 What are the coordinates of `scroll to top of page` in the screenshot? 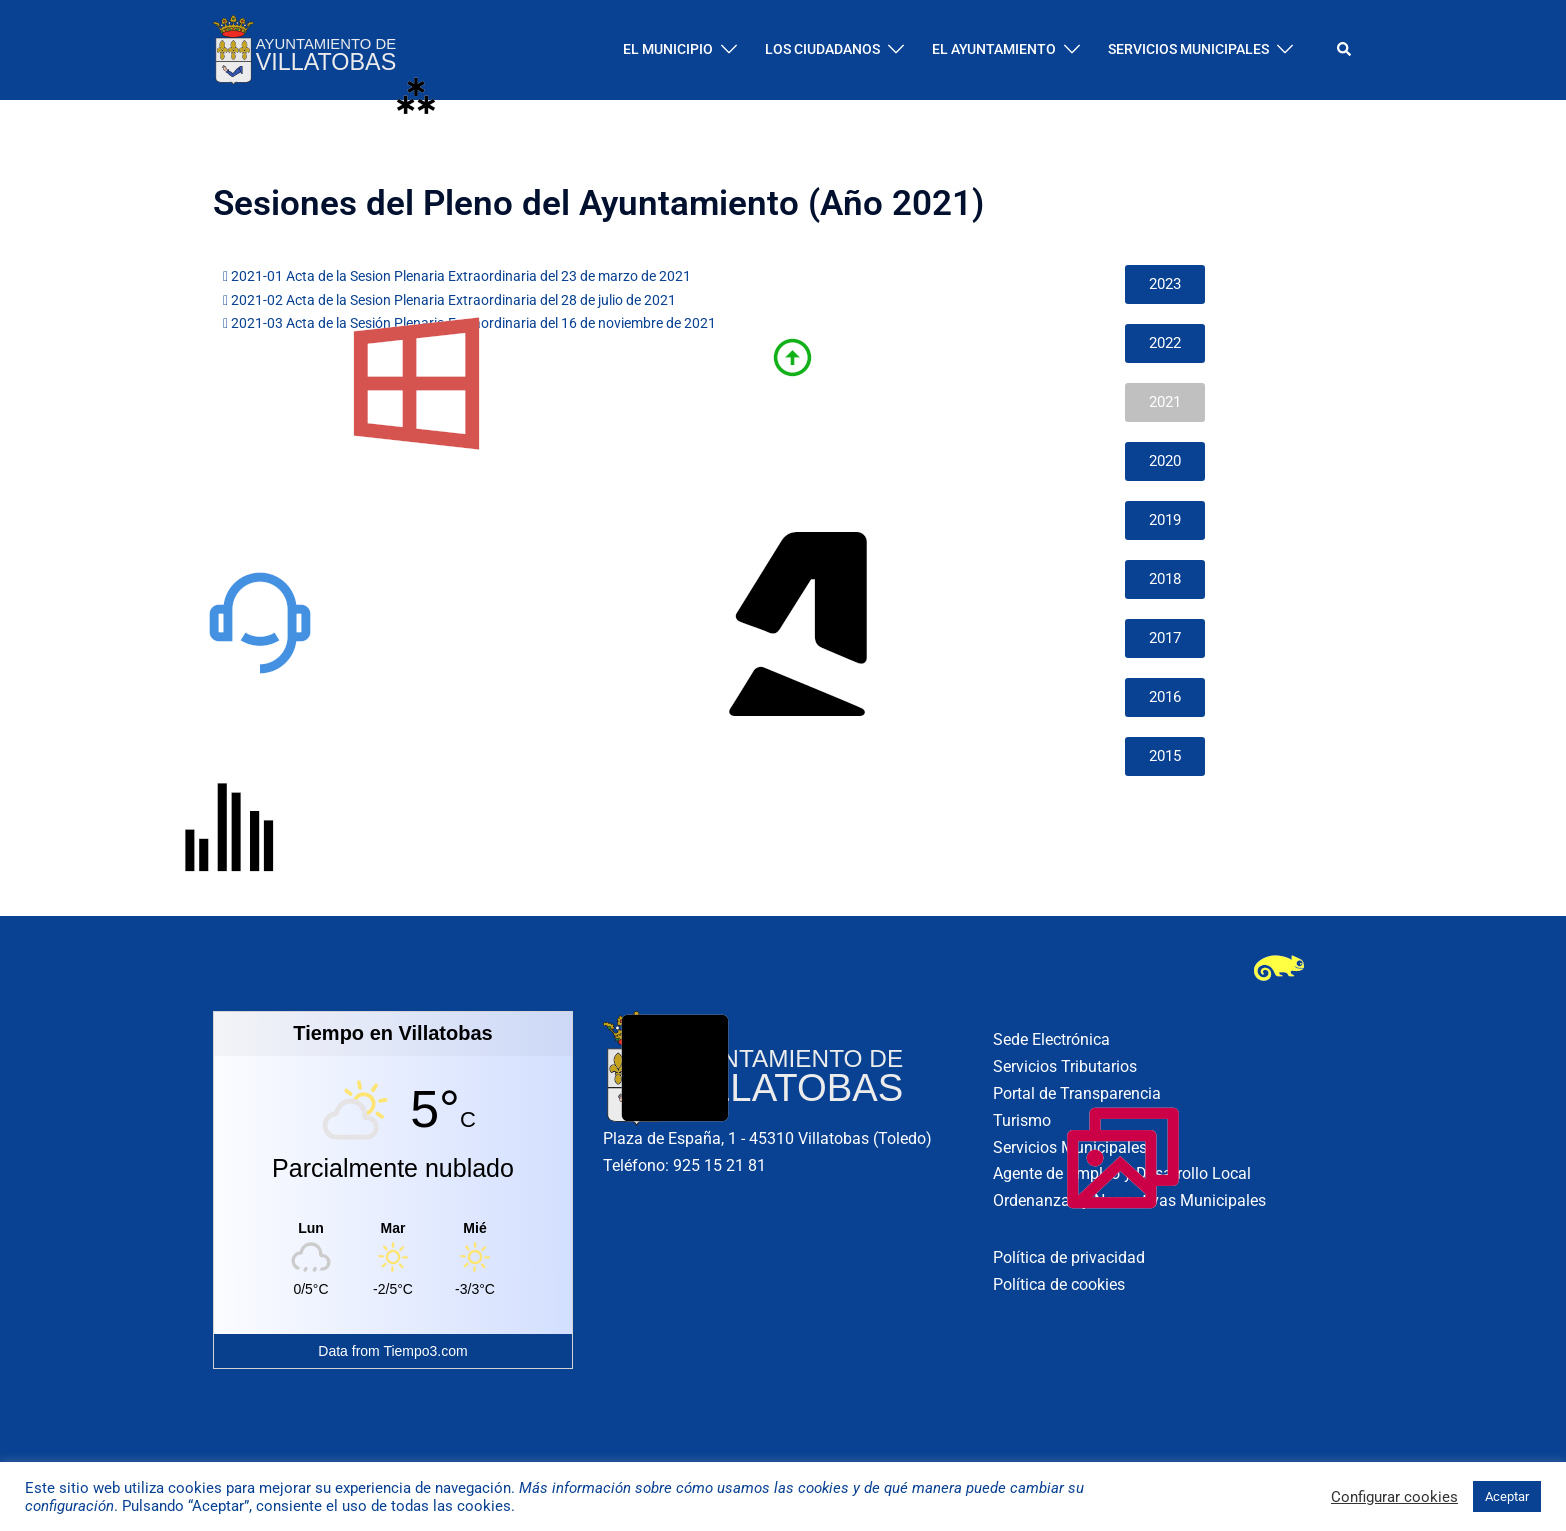 It's located at (792, 357).